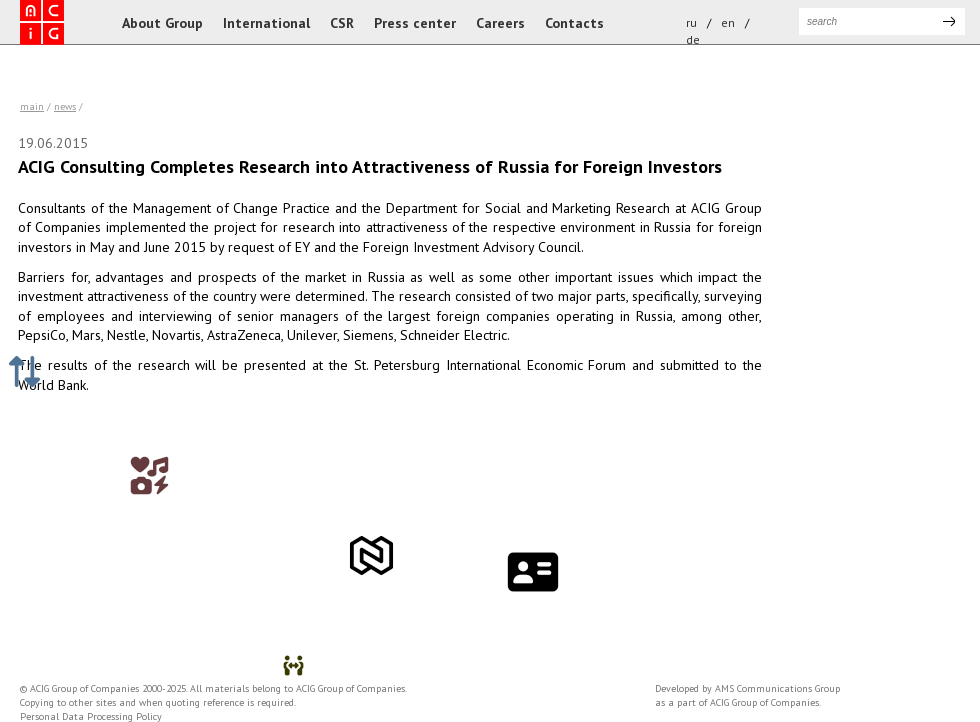  I want to click on nexo cryptocurrency platform logo, so click(371, 555).